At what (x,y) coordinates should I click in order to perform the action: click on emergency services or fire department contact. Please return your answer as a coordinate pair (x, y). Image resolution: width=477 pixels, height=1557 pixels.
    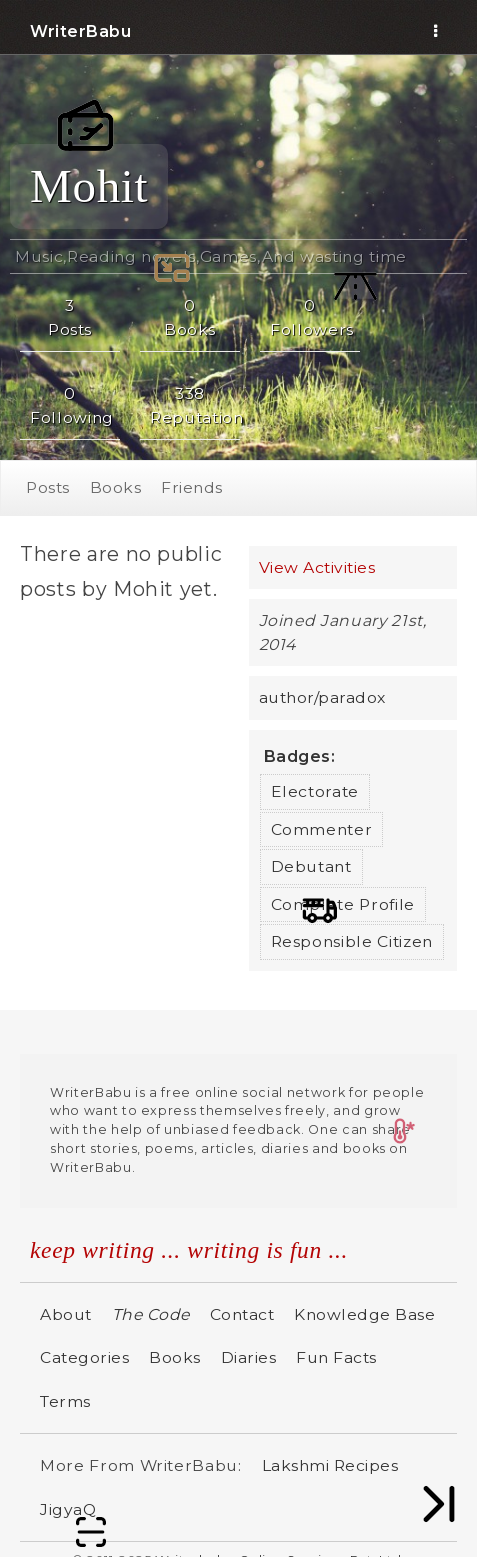
    Looking at the image, I should click on (319, 909).